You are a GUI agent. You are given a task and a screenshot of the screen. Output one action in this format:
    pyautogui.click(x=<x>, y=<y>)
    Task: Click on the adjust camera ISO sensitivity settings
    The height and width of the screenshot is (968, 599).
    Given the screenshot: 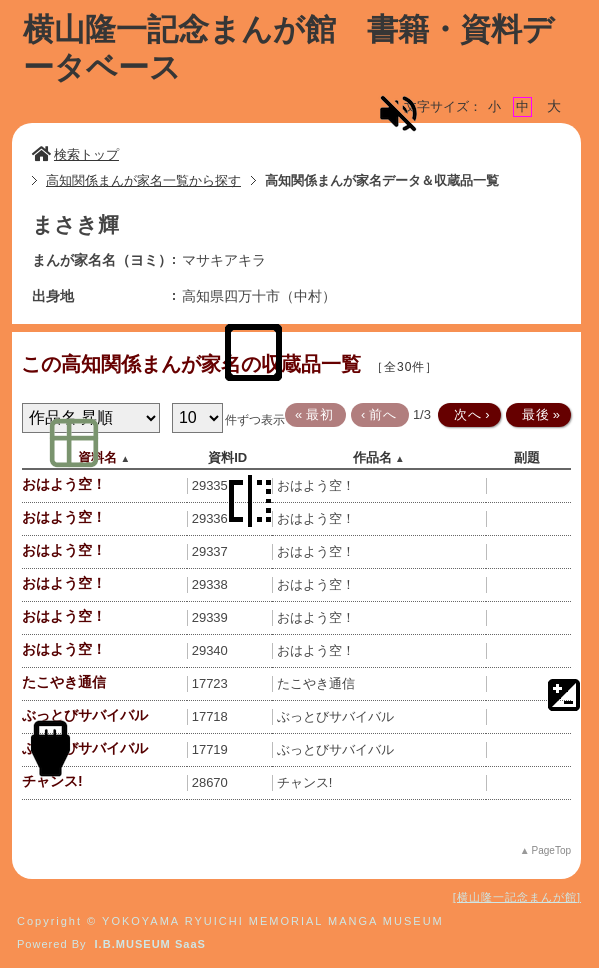 What is the action you would take?
    pyautogui.click(x=564, y=695)
    